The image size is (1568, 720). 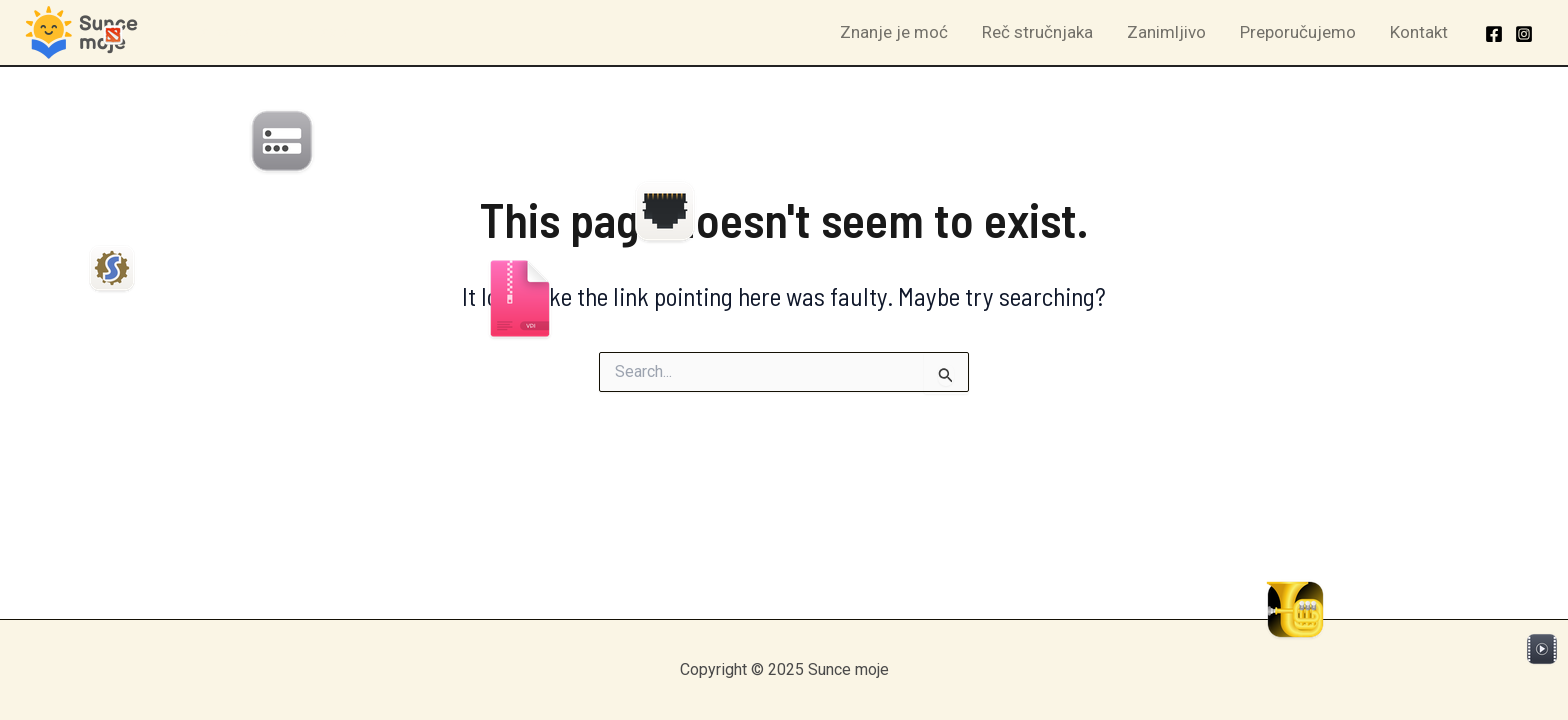 What do you see at coordinates (282, 142) in the screenshot?
I see `access login and authentication settings` at bounding box center [282, 142].